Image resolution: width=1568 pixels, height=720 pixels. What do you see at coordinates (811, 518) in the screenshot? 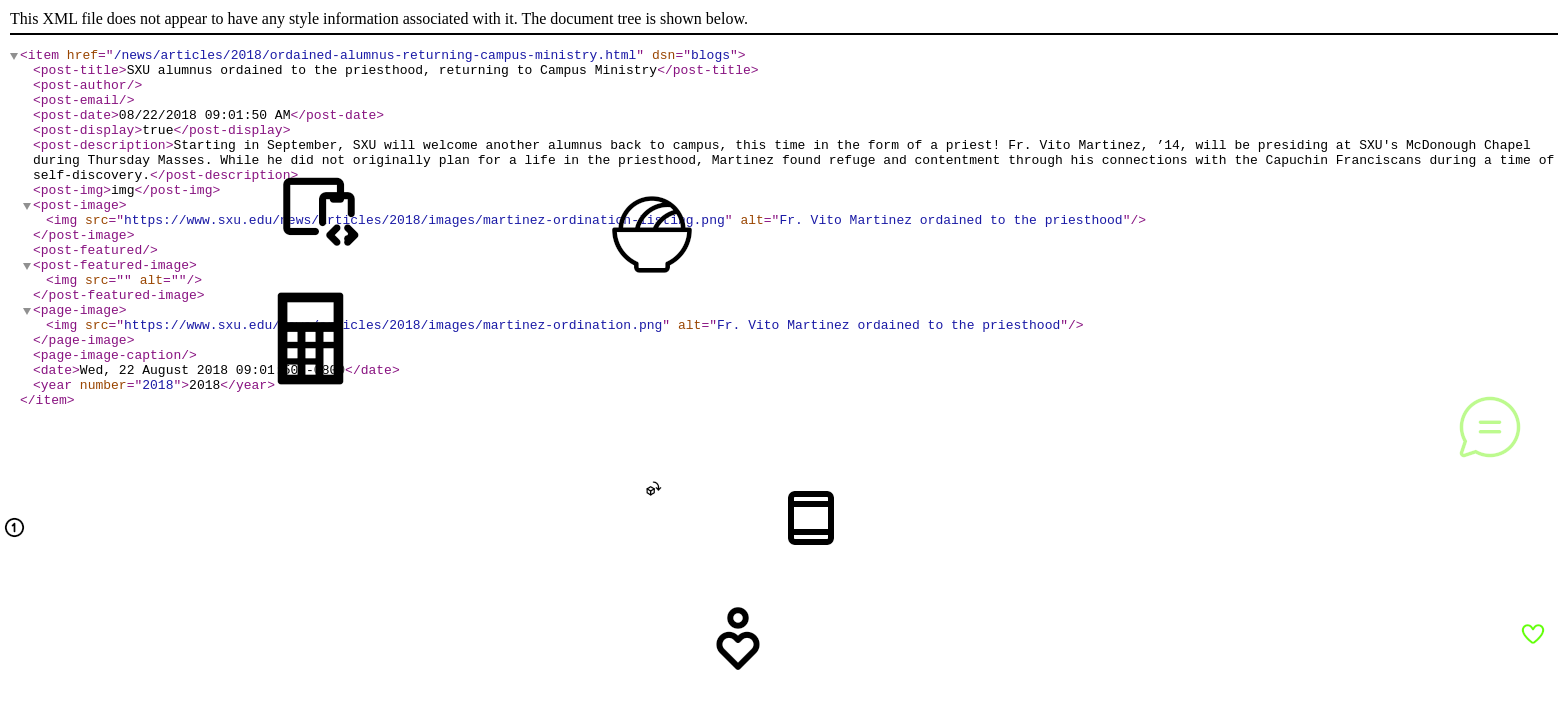
I see `switch to tablet view` at bounding box center [811, 518].